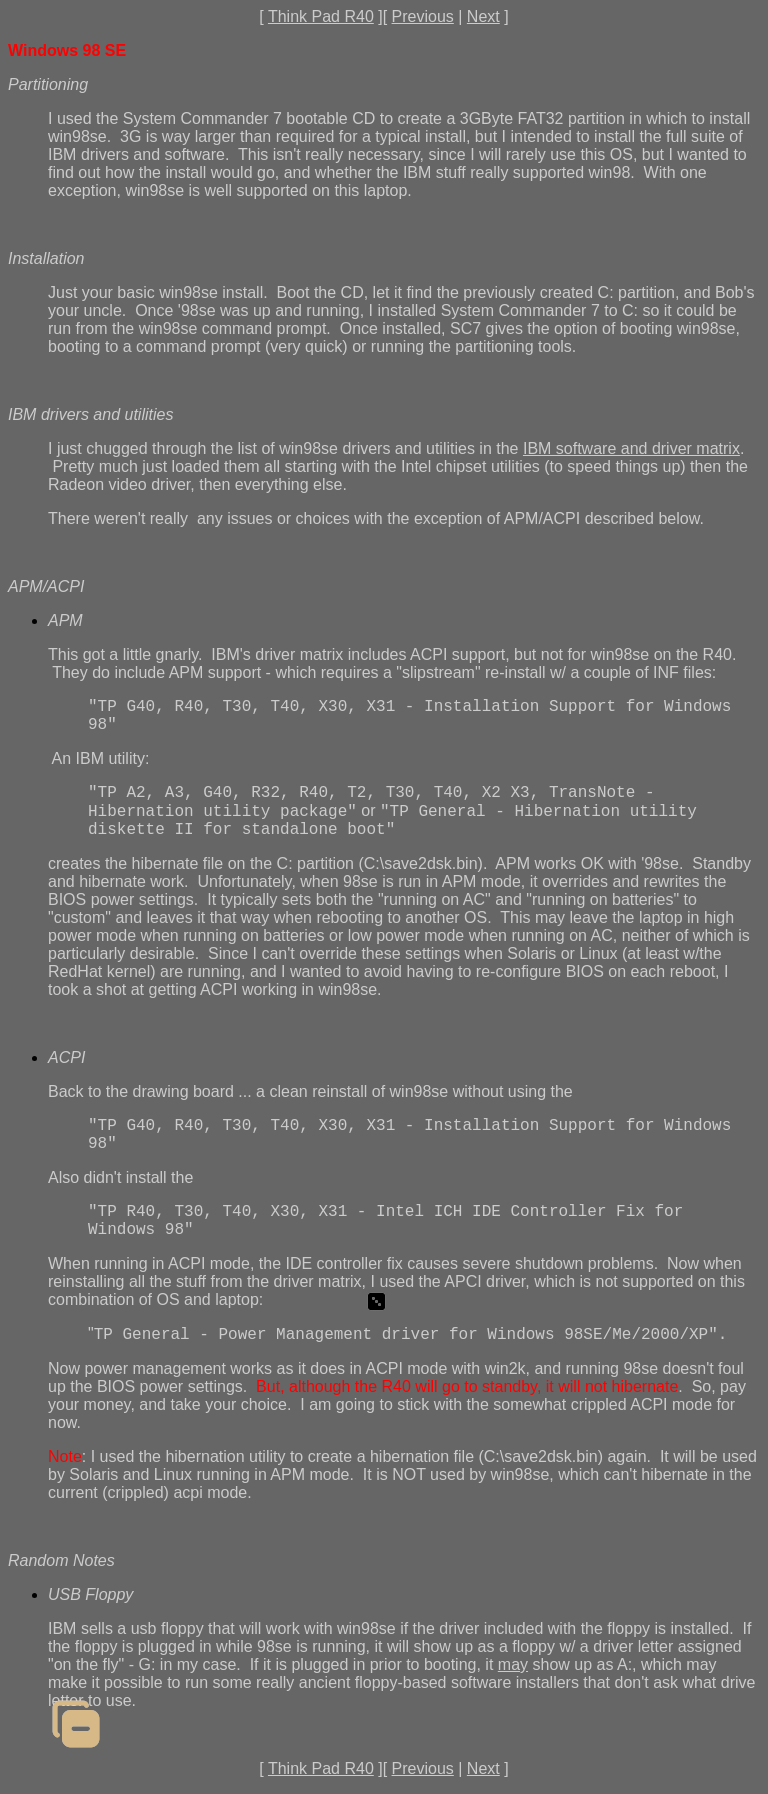 This screenshot has width=768, height=1794. What do you see at coordinates (76, 1724) in the screenshot?
I see `remove an item from clipboard` at bounding box center [76, 1724].